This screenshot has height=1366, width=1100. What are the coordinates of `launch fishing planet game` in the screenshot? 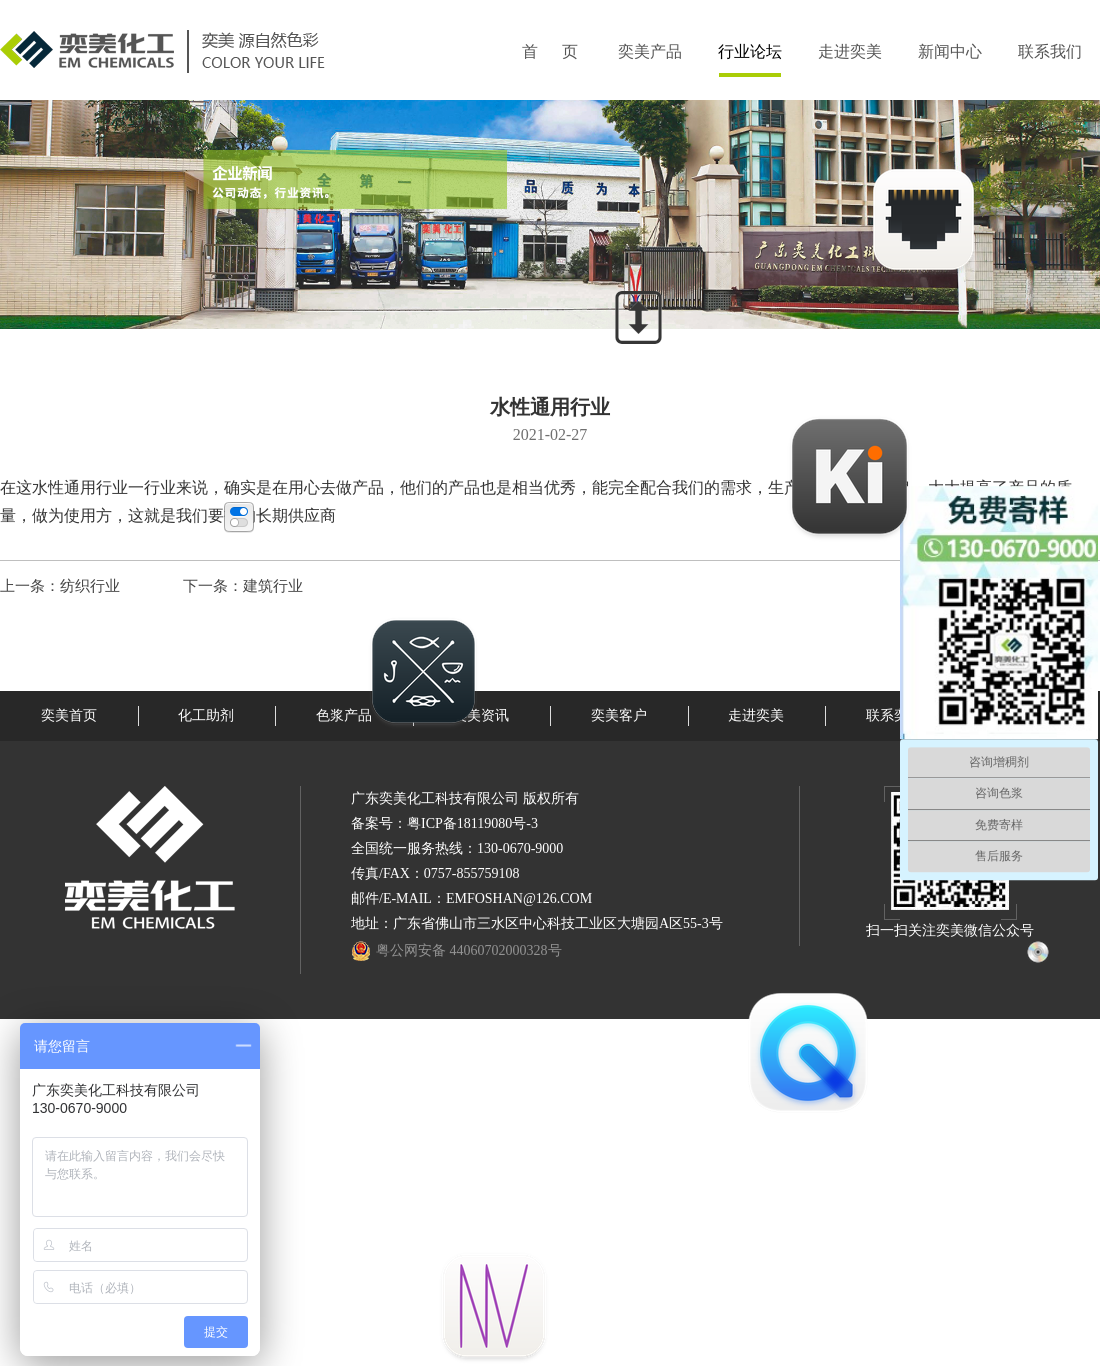 It's located at (423, 671).